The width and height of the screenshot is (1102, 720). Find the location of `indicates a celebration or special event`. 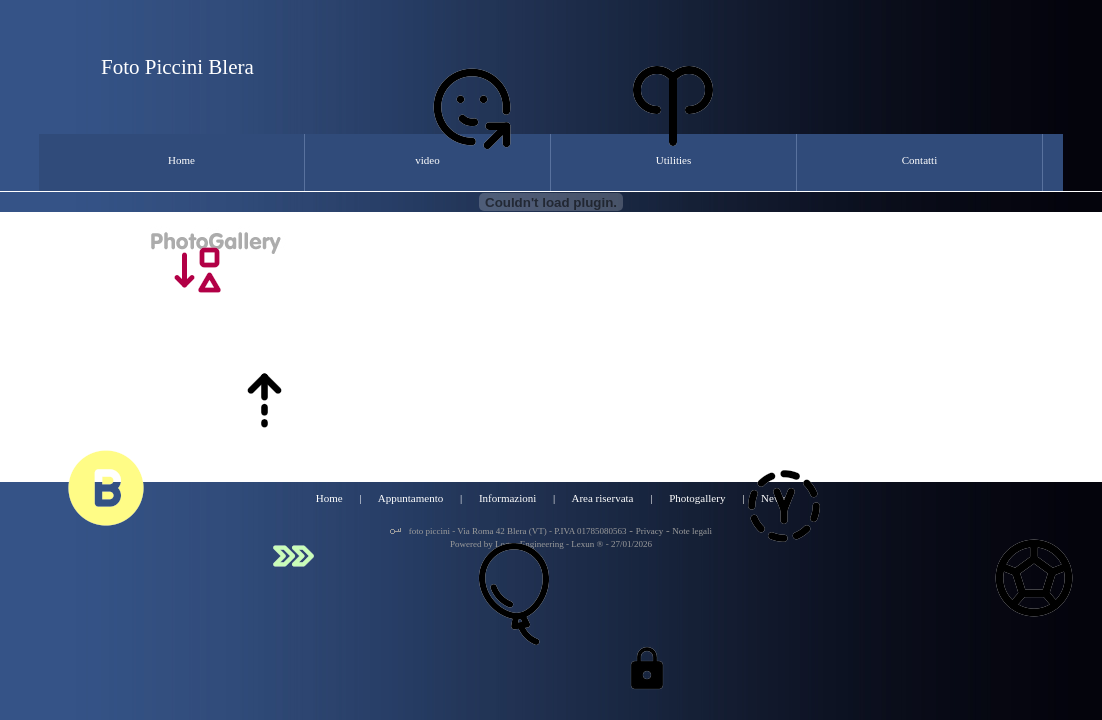

indicates a celebration or special event is located at coordinates (514, 594).